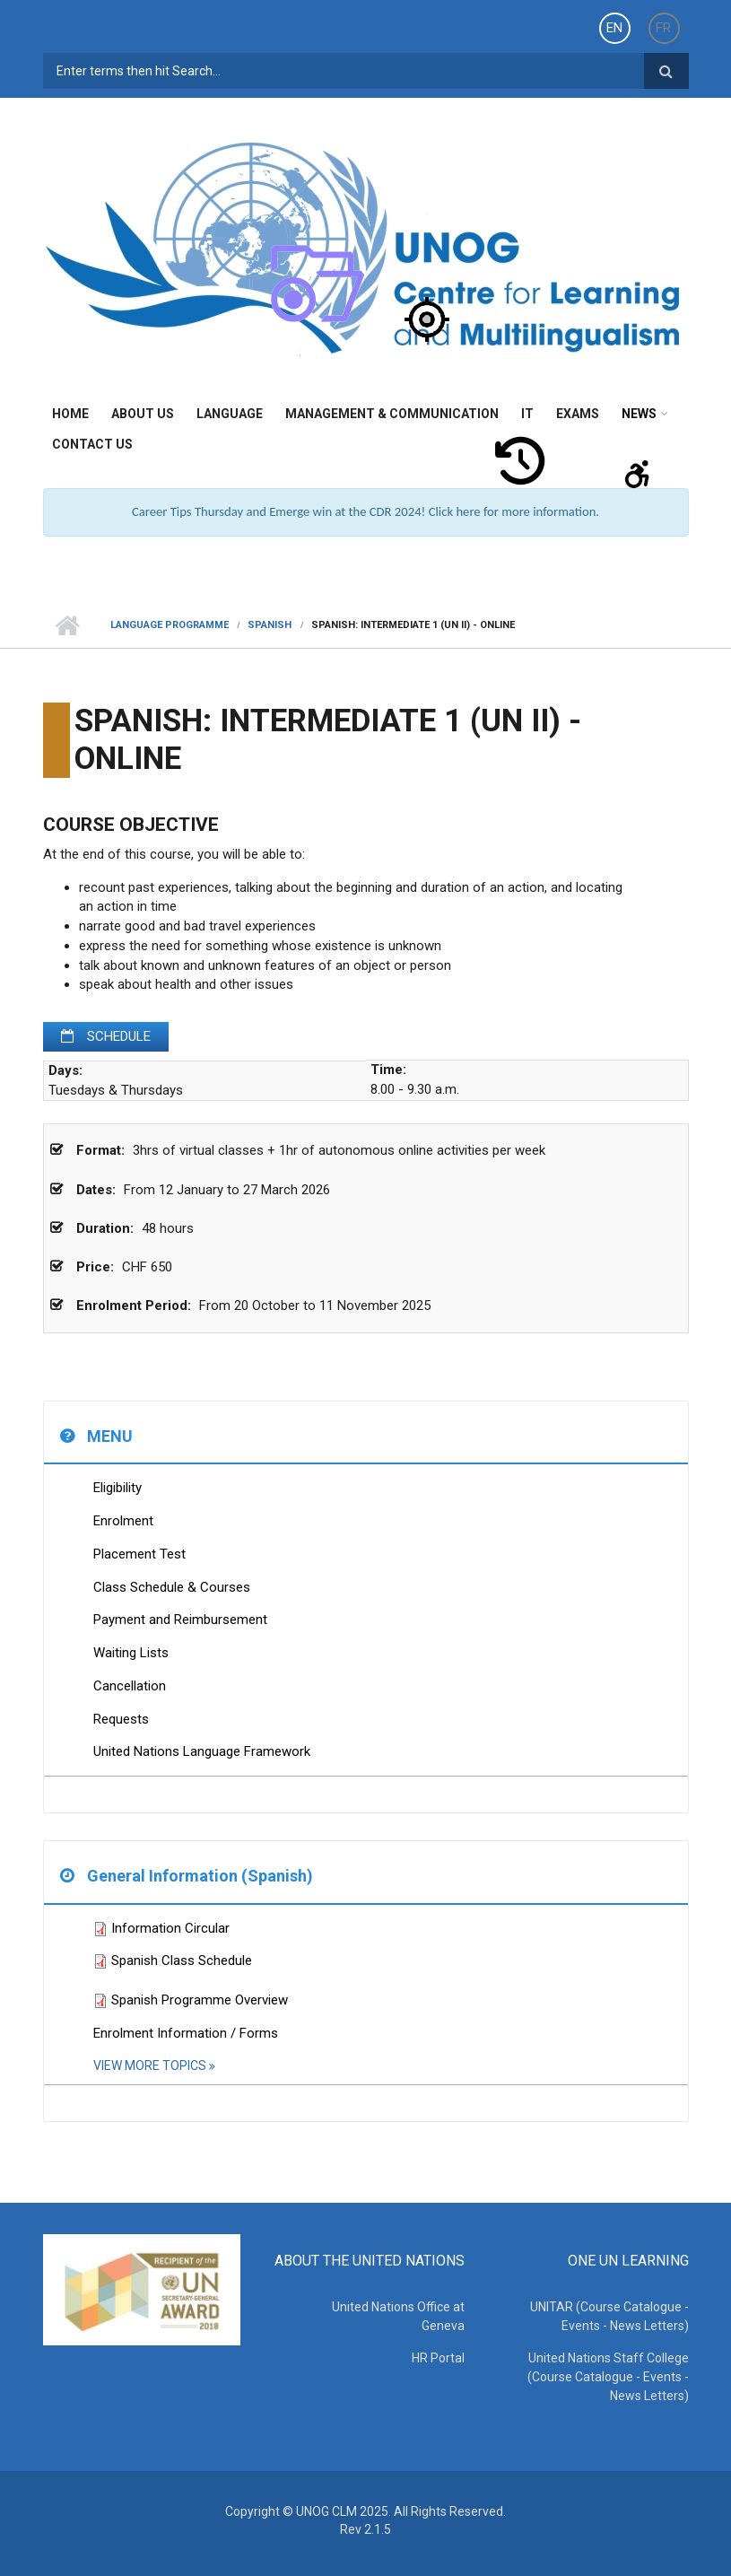  I want to click on expanded root directory in file explorer, so click(316, 284).